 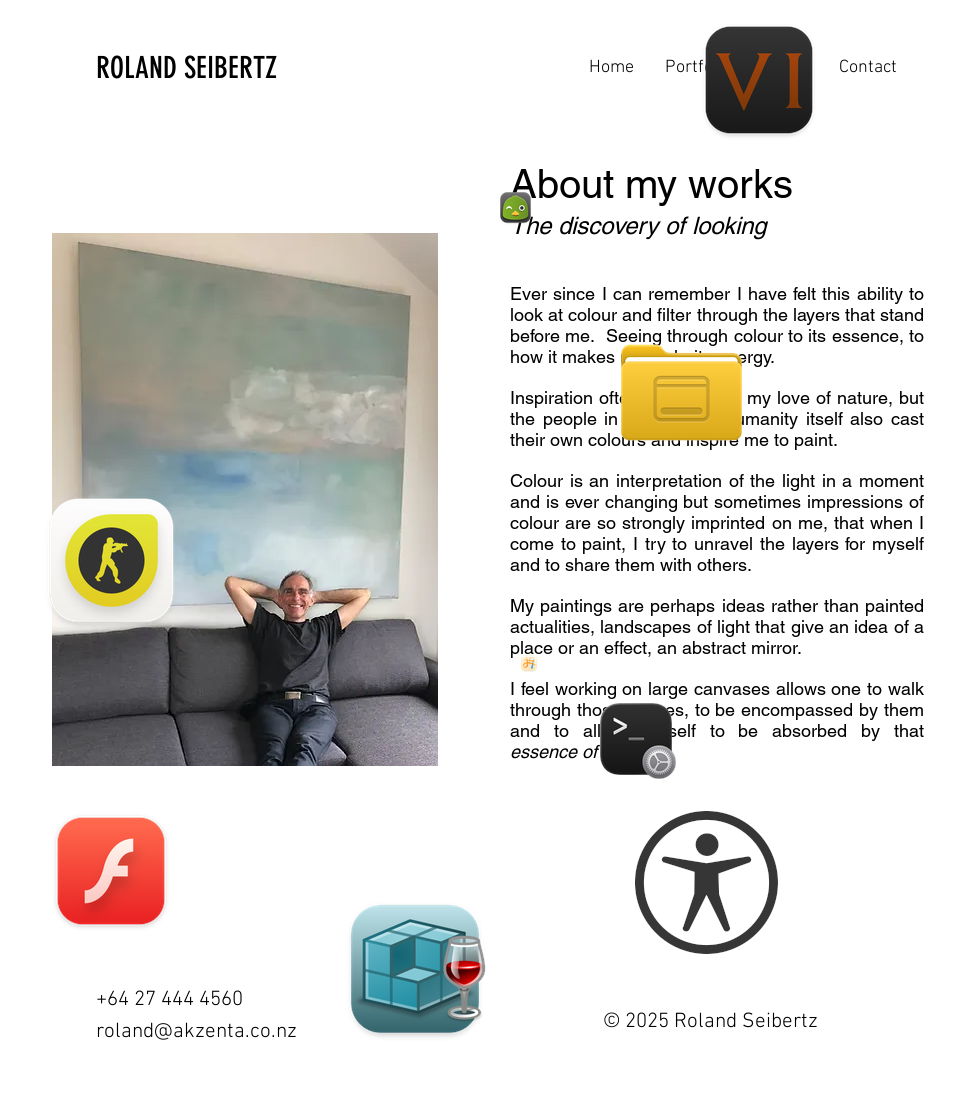 What do you see at coordinates (681, 392) in the screenshot?
I see `open desktop folder` at bounding box center [681, 392].